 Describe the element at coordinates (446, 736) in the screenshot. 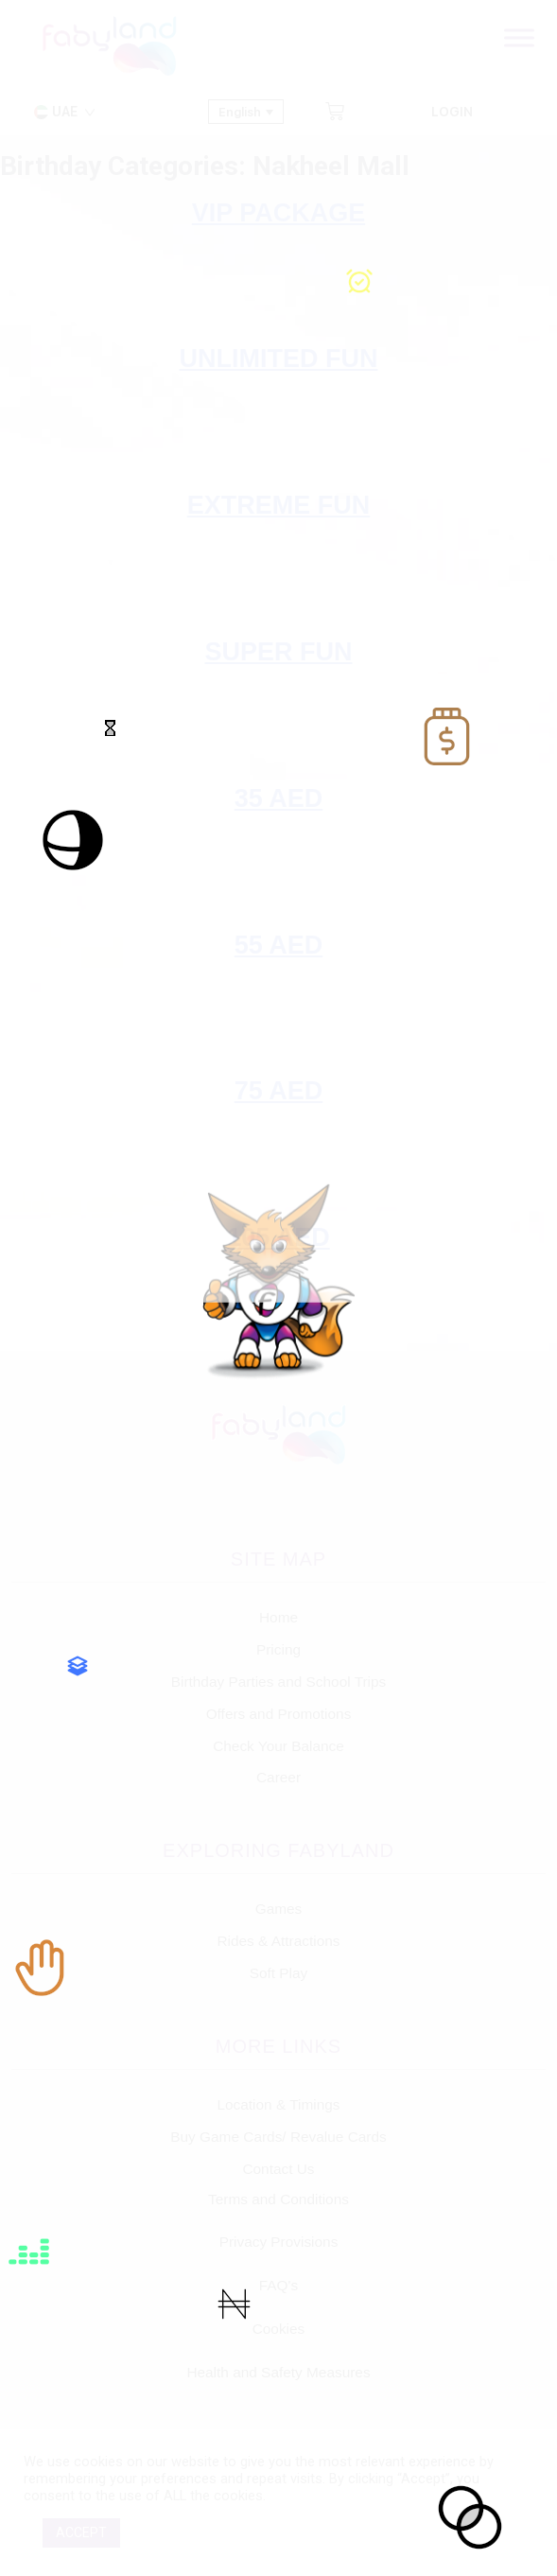

I see `leave a tip or donation` at that location.